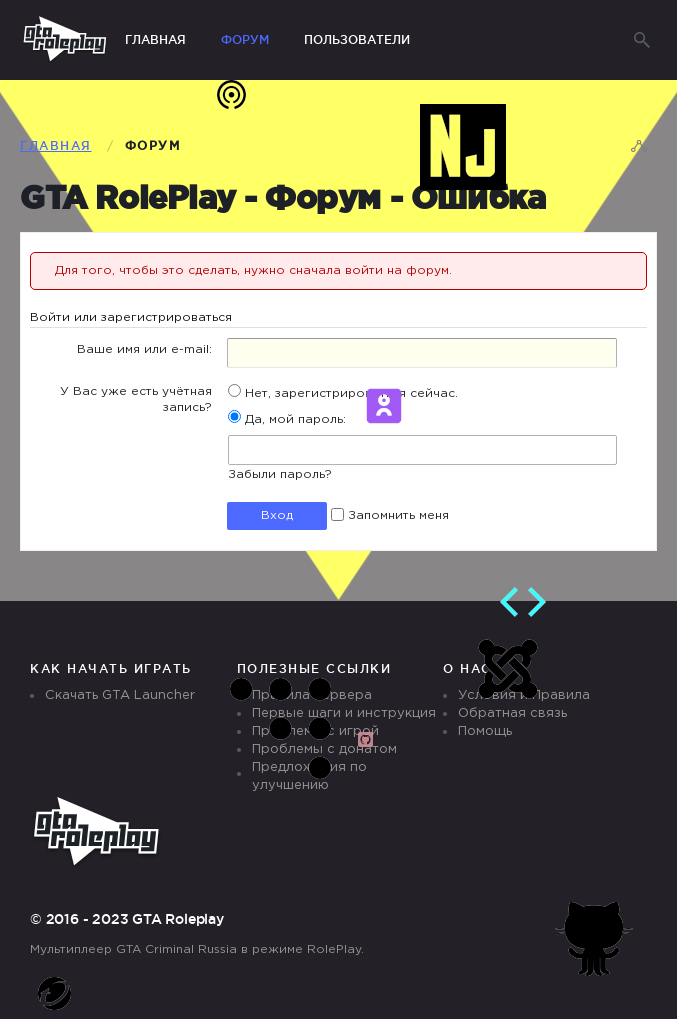 Image resolution: width=677 pixels, height=1019 pixels. Describe the element at coordinates (508, 669) in the screenshot. I see `joomla content management system logo` at that location.